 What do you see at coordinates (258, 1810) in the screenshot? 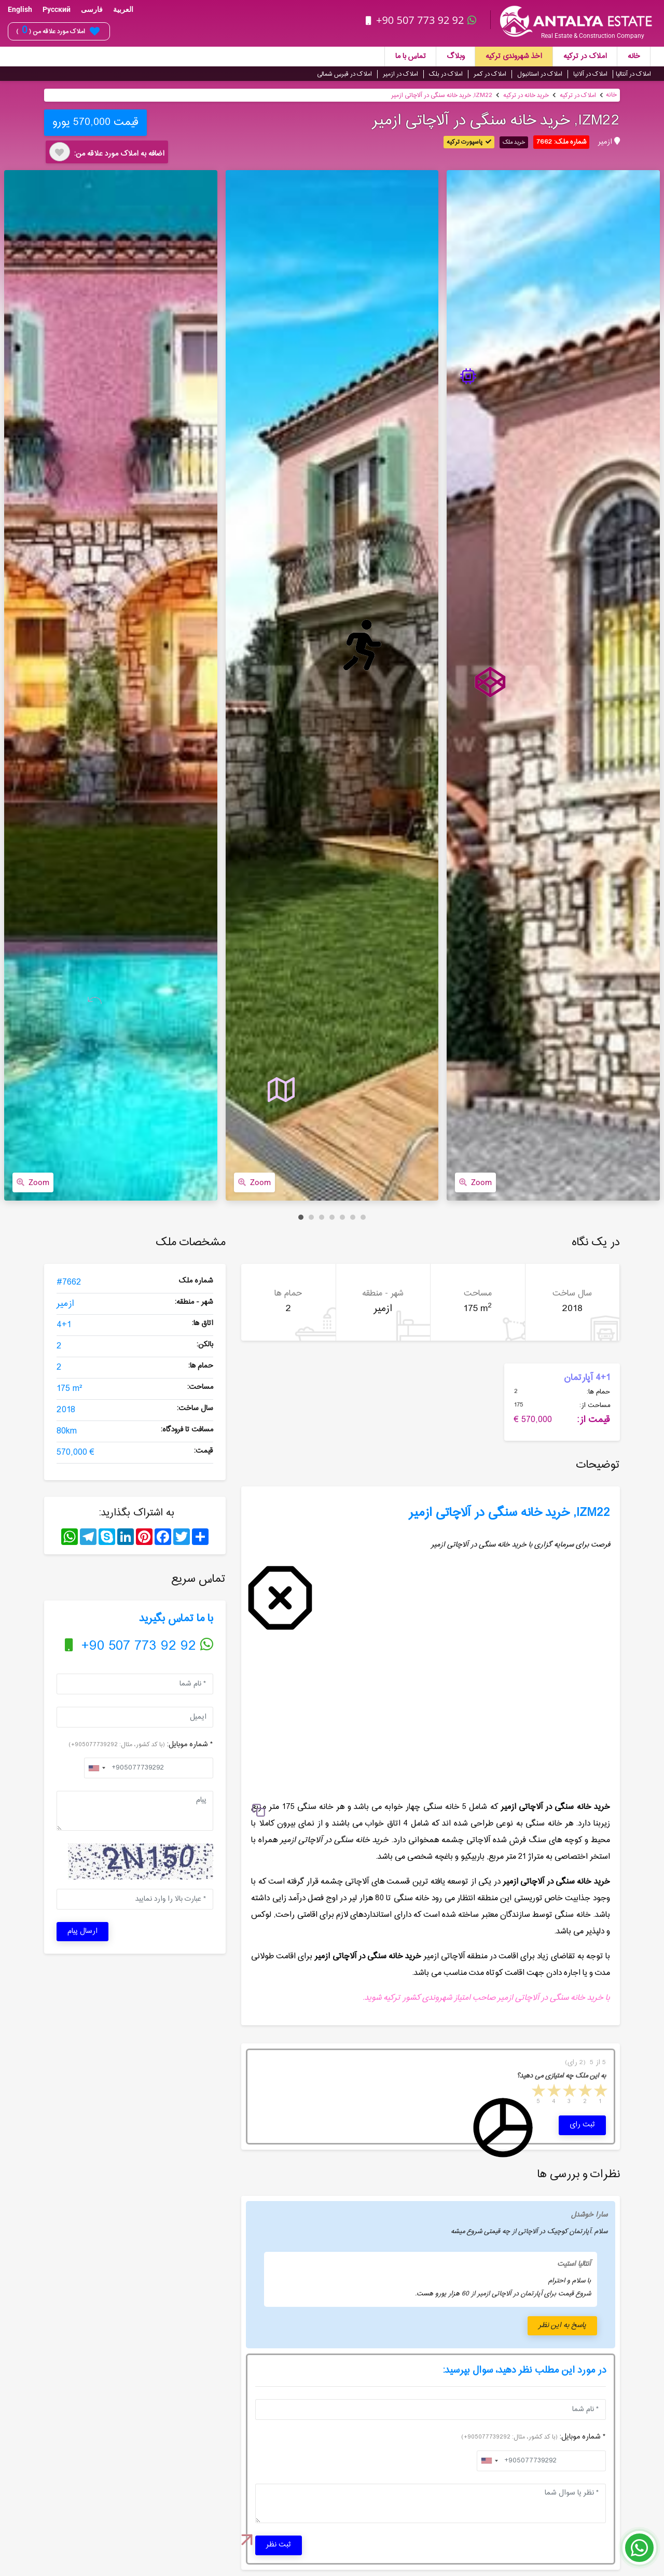
I see `copy to clipboard` at bounding box center [258, 1810].